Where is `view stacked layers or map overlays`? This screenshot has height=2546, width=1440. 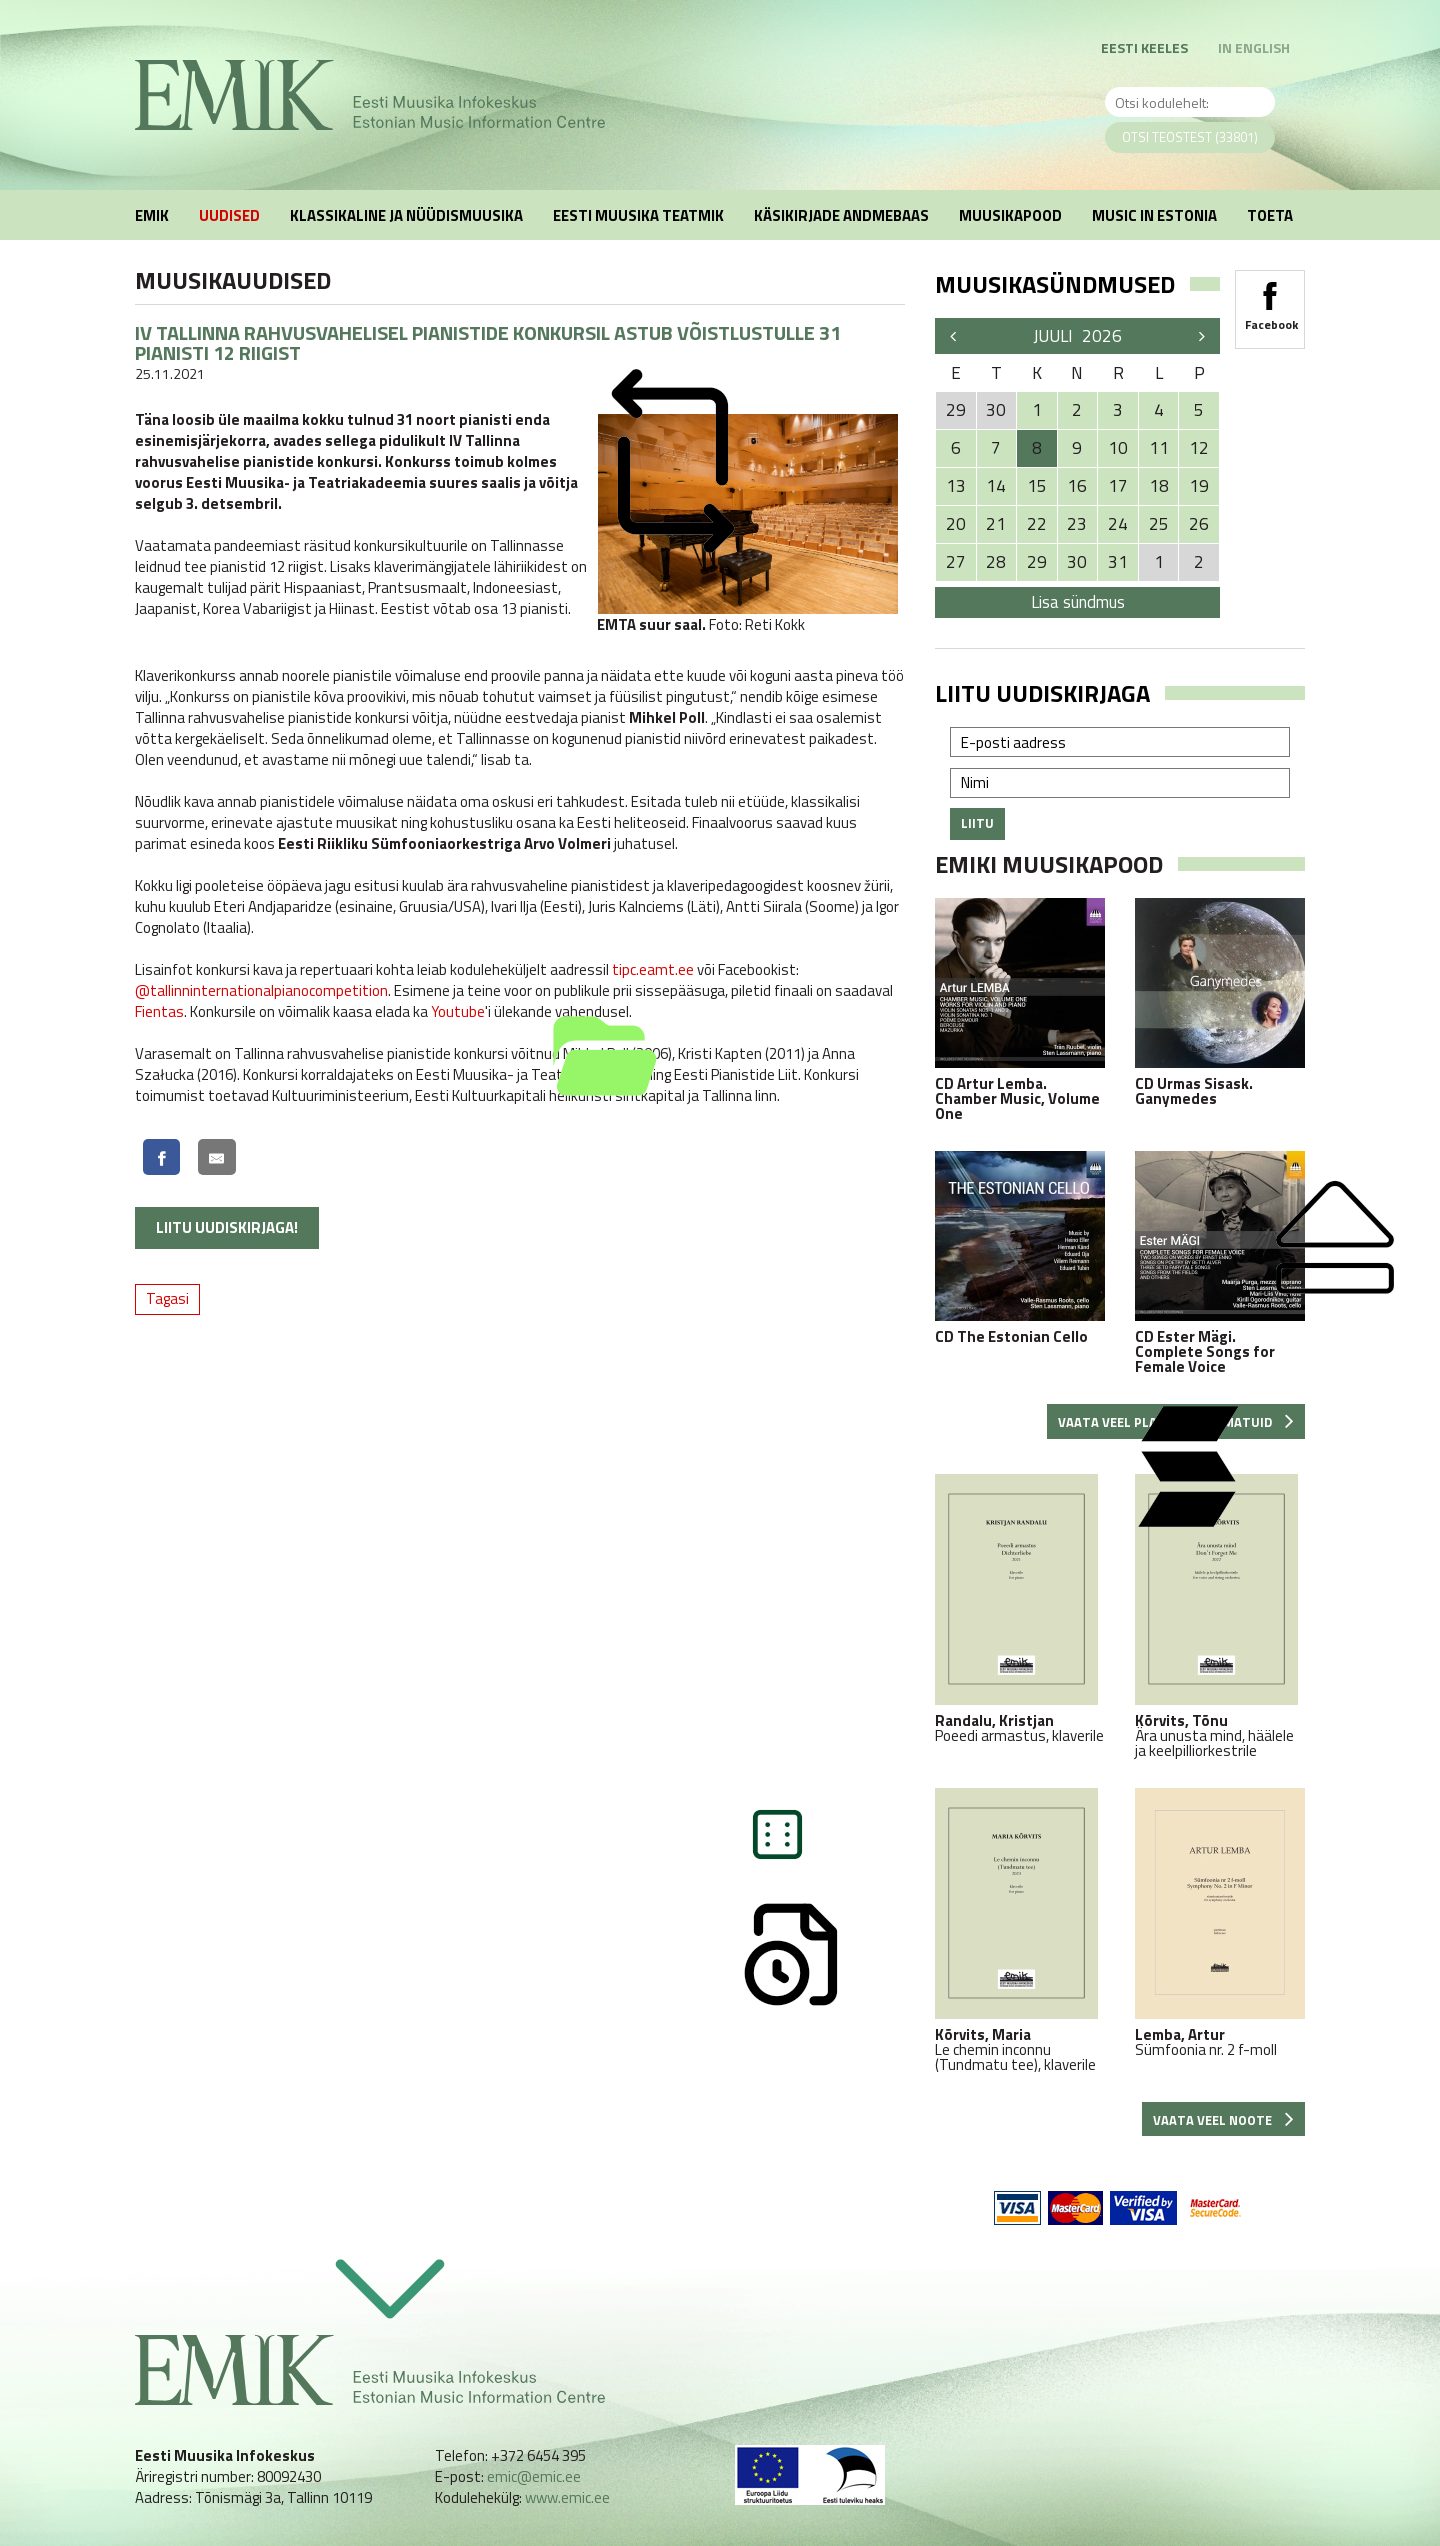
view stacked layers or map overlays is located at coordinates (1188, 1466).